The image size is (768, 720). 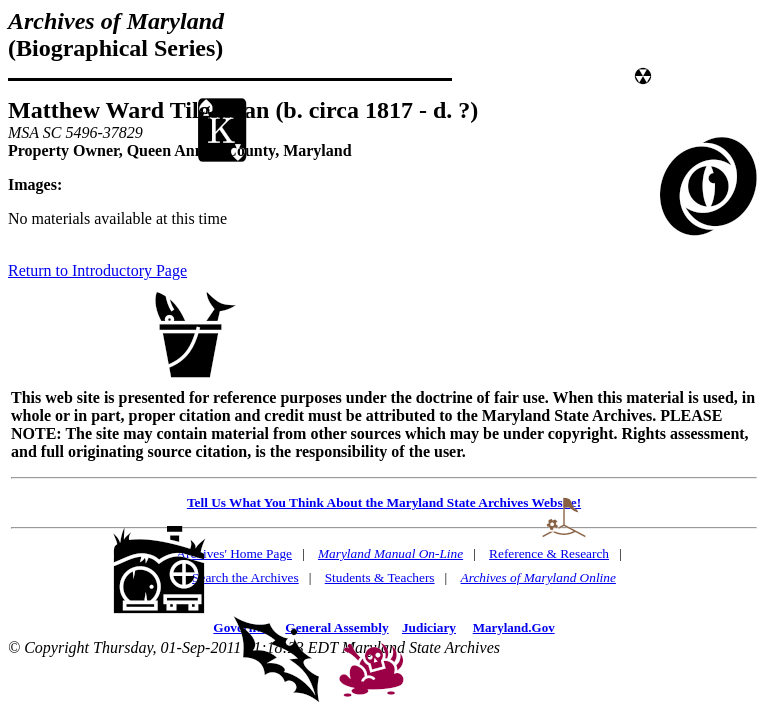 I want to click on indicates a corner kick in a soccer/football game, so click(x=564, y=518).